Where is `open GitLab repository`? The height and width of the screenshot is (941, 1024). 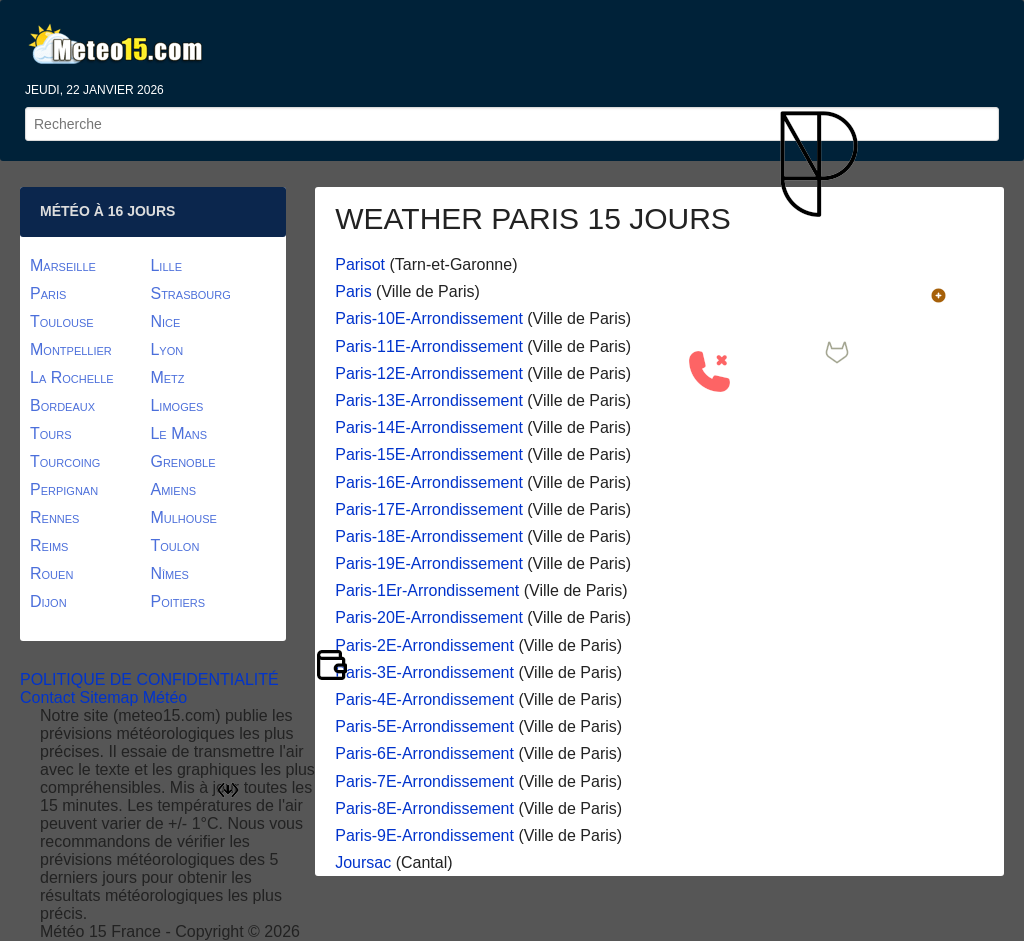
open GitLab repository is located at coordinates (837, 352).